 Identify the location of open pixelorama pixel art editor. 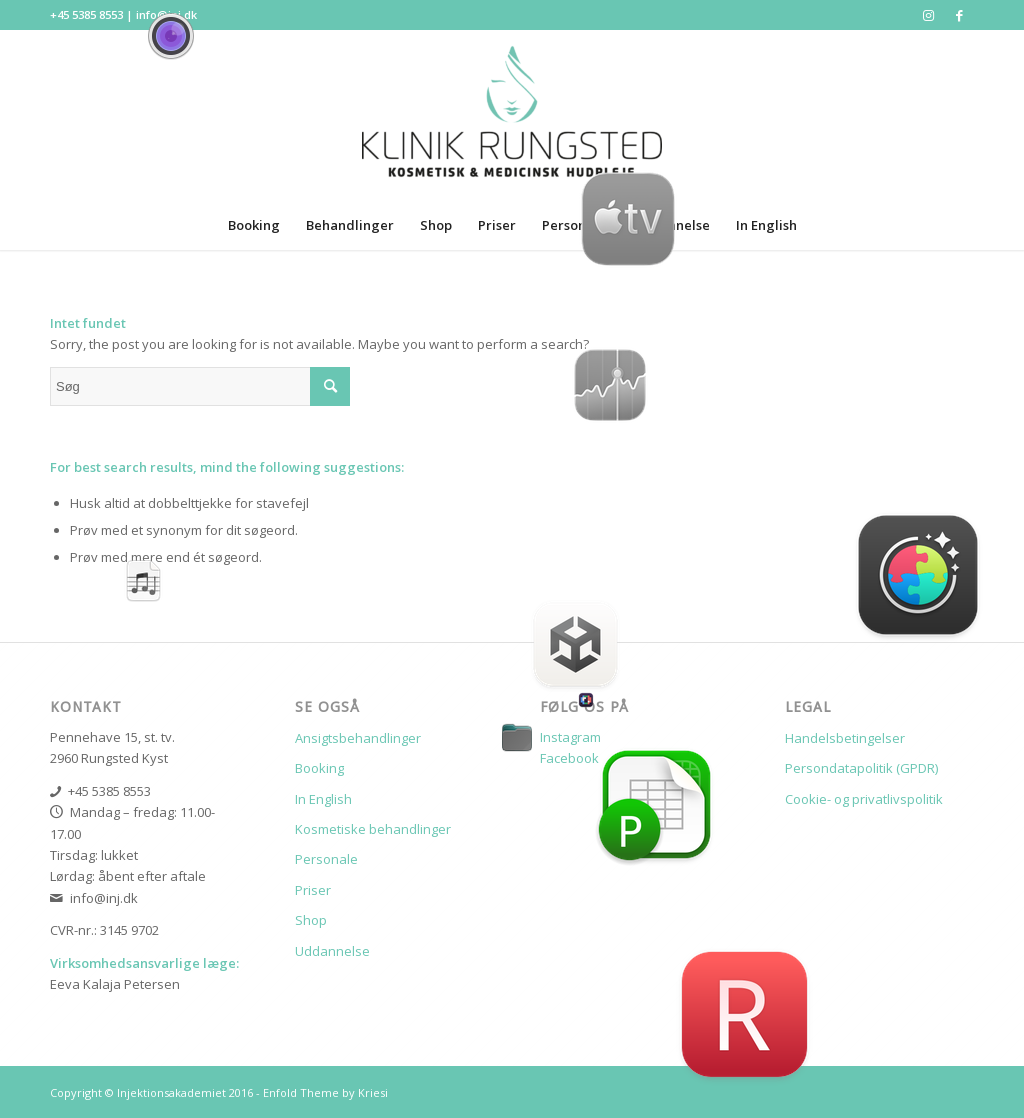
(586, 700).